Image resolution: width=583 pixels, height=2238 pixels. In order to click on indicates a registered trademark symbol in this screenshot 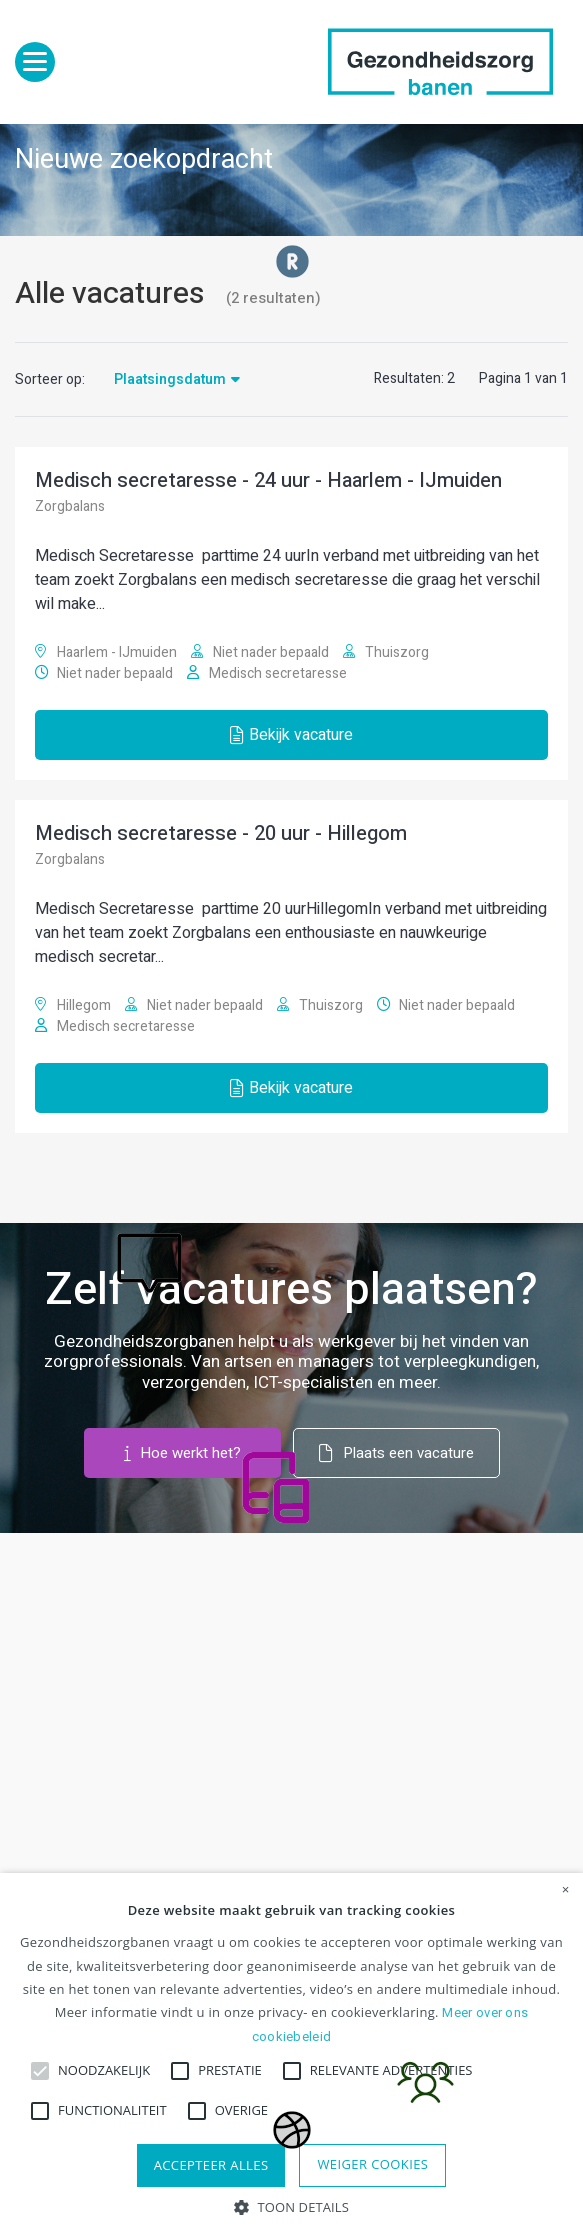, I will do `click(292, 261)`.